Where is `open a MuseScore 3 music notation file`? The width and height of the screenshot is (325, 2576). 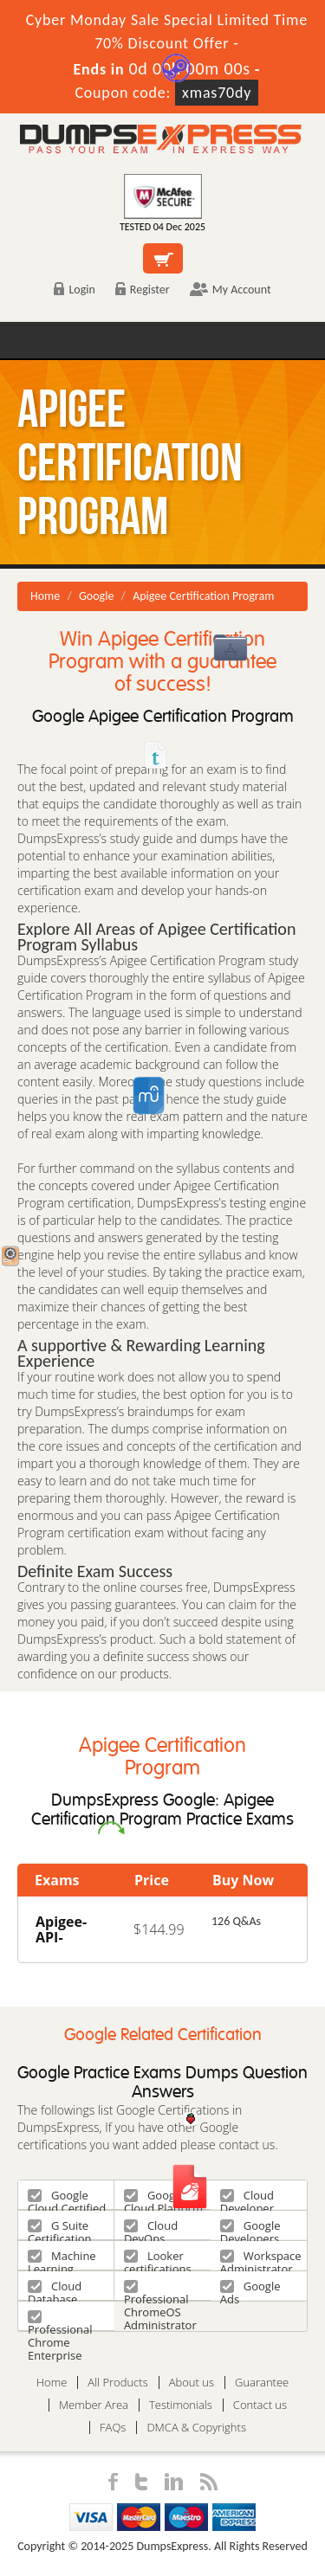
open a MuseScore 3 music notation file is located at coordinates (148, 1095).